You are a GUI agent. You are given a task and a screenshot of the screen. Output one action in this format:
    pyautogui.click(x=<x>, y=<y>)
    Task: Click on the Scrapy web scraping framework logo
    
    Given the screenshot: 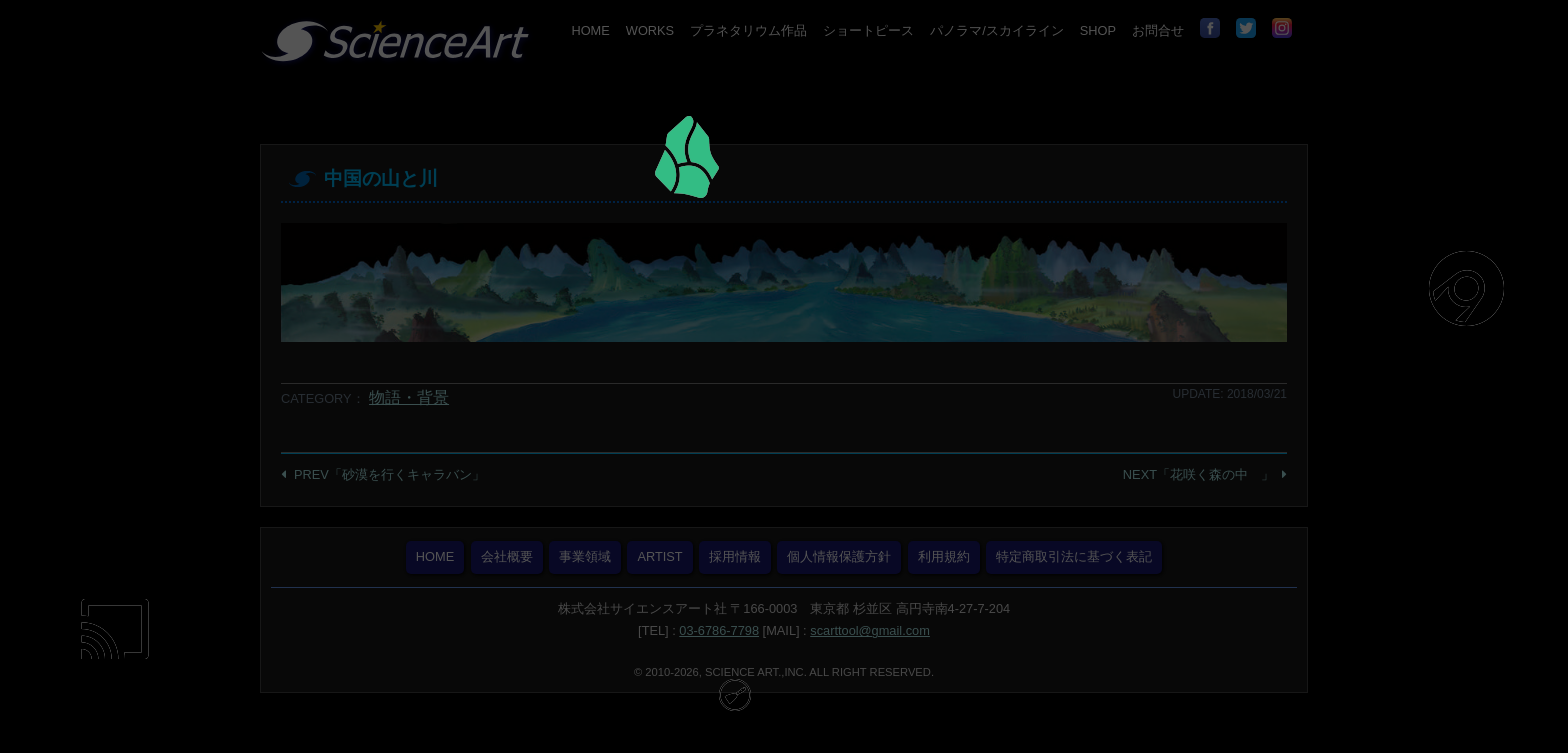 What is the action you would take?
    pyautogui.click(x=735, y=695)
    